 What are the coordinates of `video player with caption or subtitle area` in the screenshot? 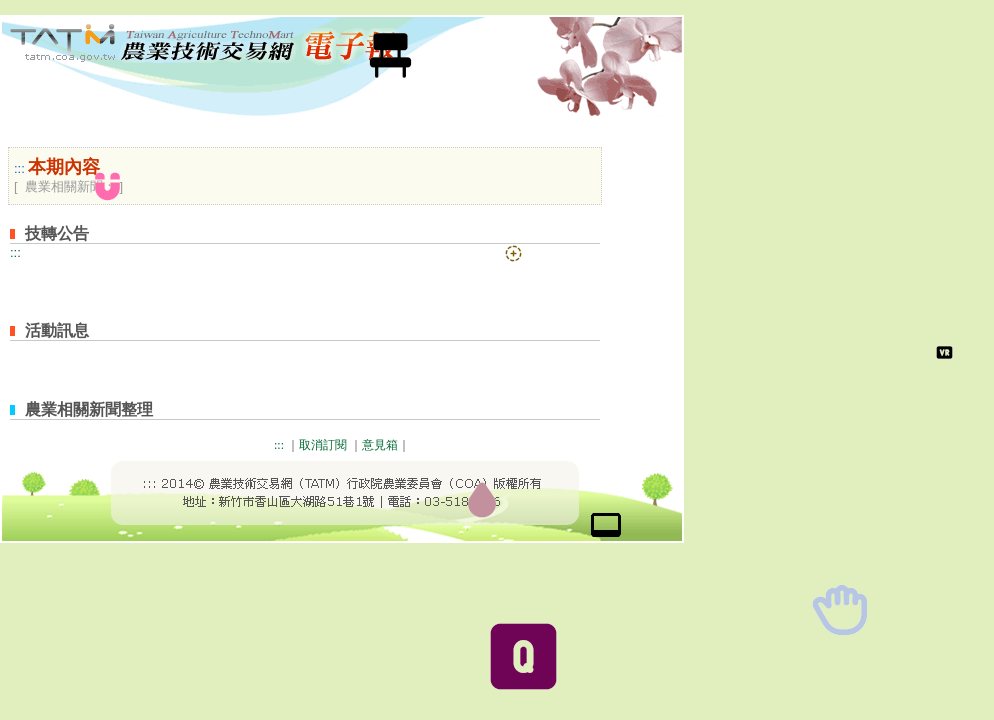 It's located at (606, 525).